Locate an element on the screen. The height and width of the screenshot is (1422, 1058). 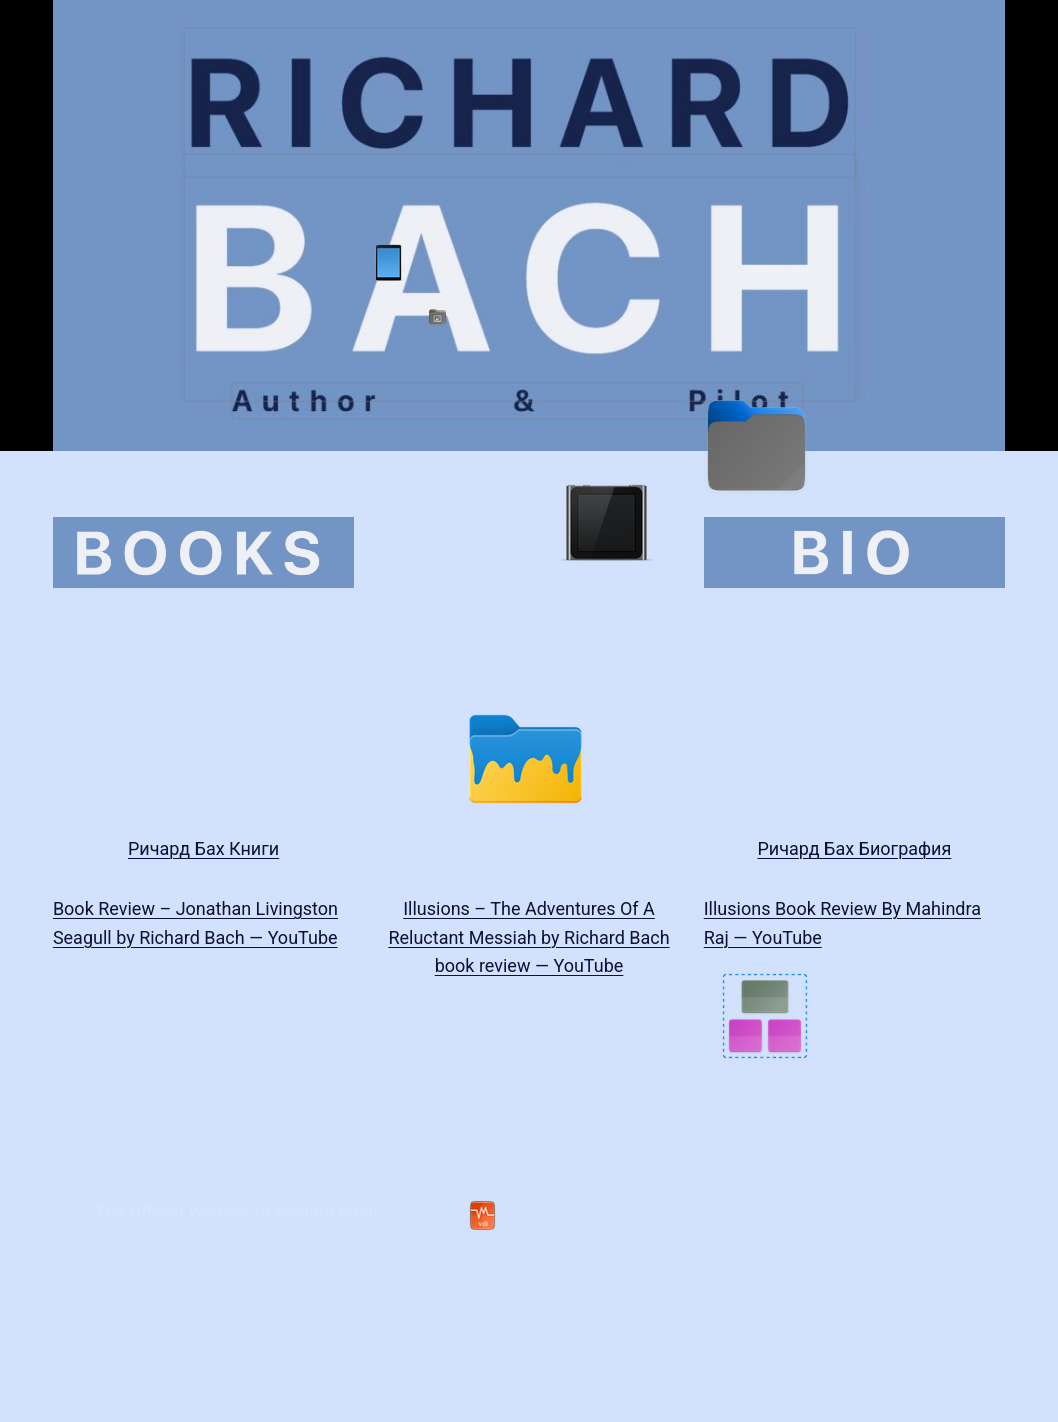
indicates a connected iPad with cellular capability is located at coordinates (388, 262).